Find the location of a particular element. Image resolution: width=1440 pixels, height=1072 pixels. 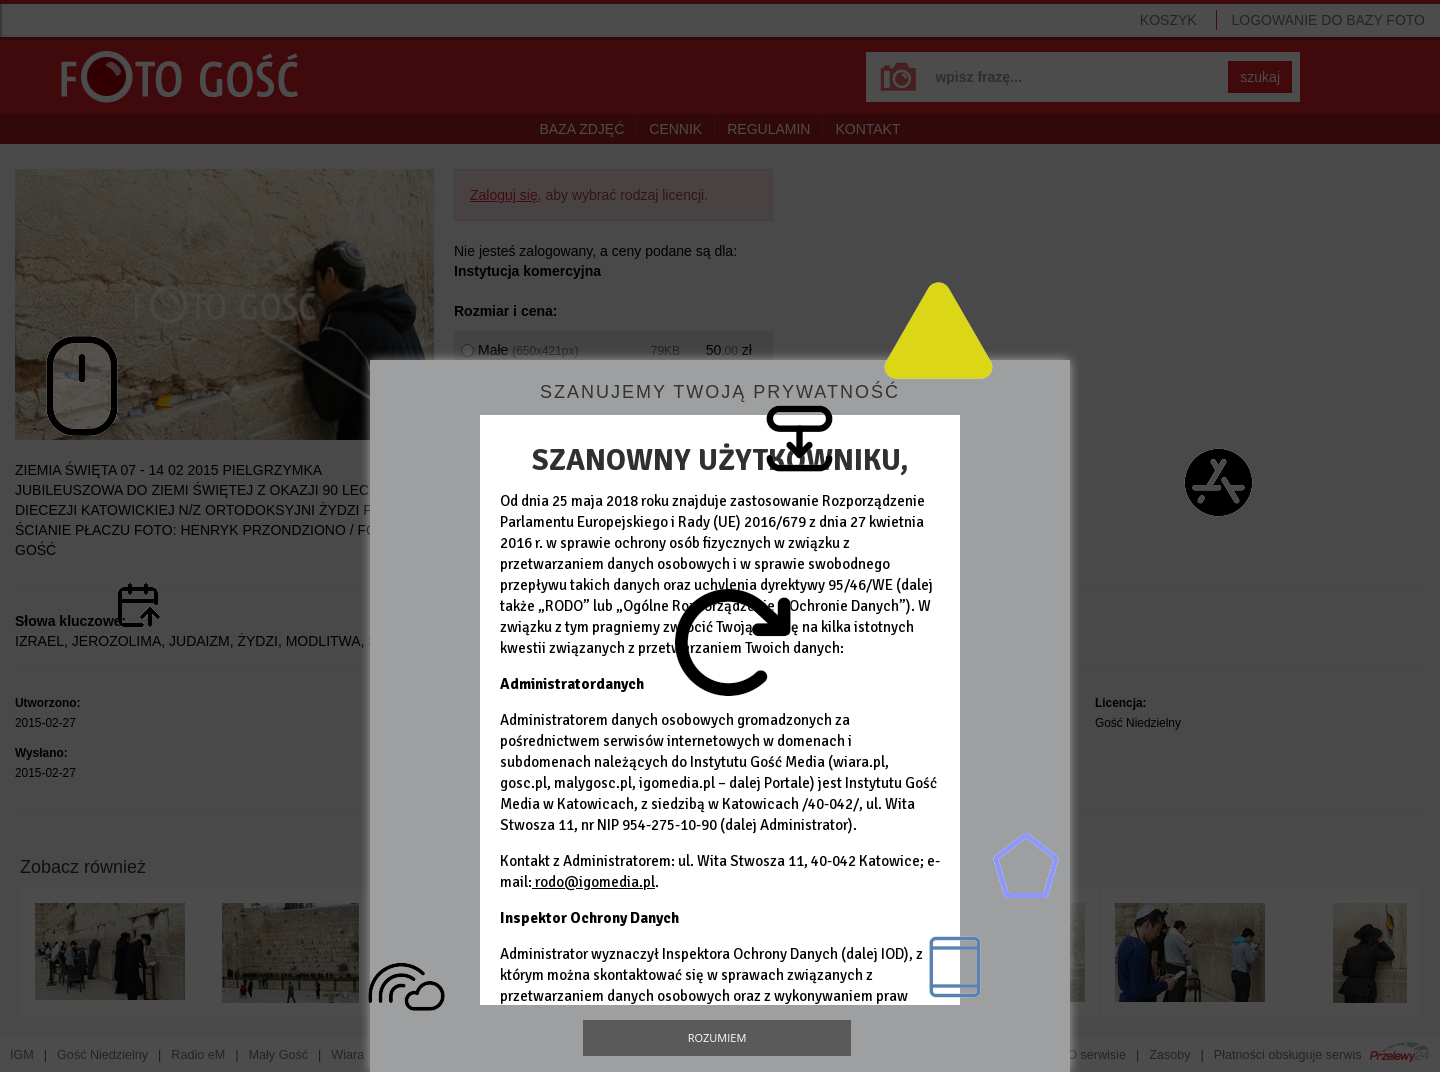

select pentagon shape tool is located at coordinates (1026, 868).